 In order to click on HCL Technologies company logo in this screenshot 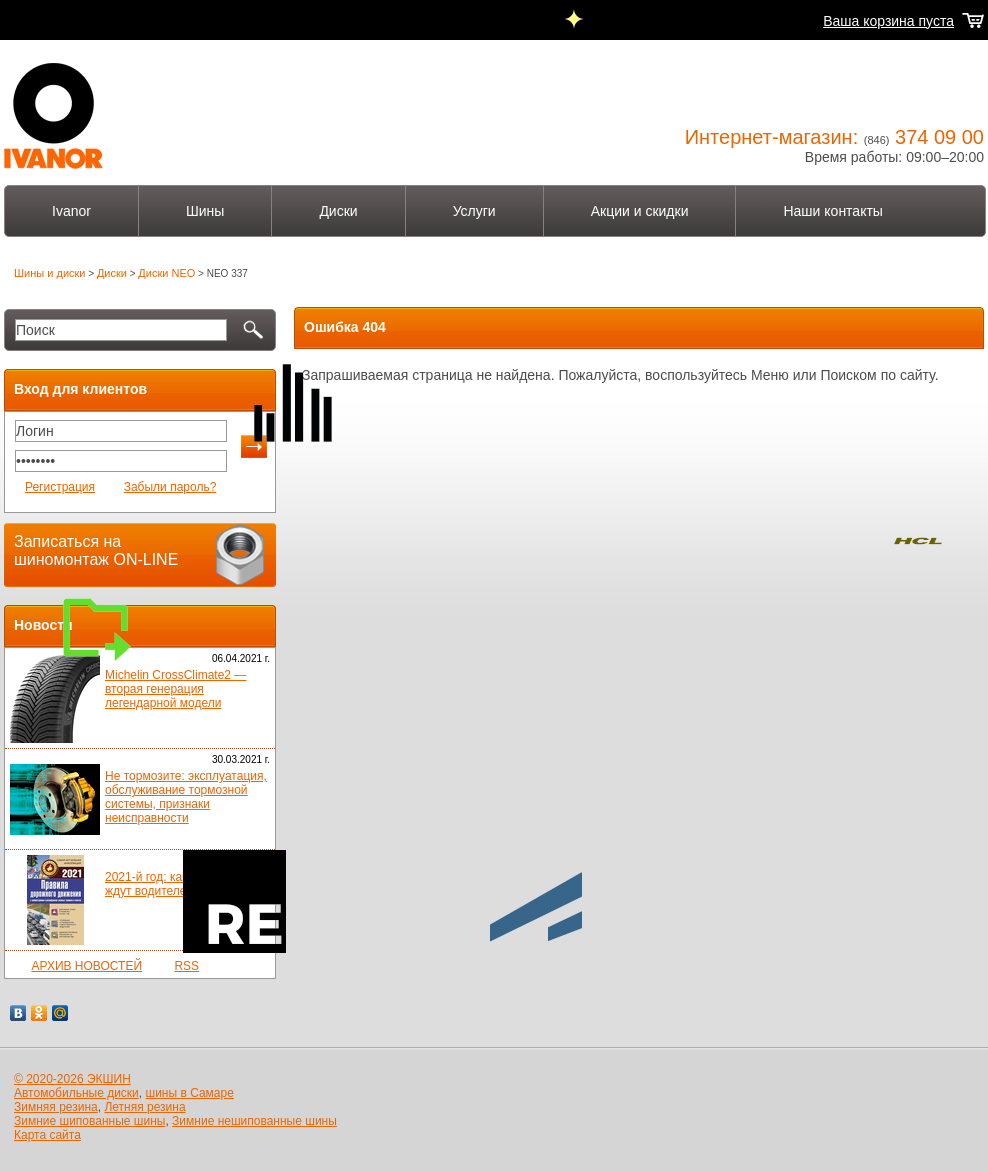, I will do `click(918, 541)`.